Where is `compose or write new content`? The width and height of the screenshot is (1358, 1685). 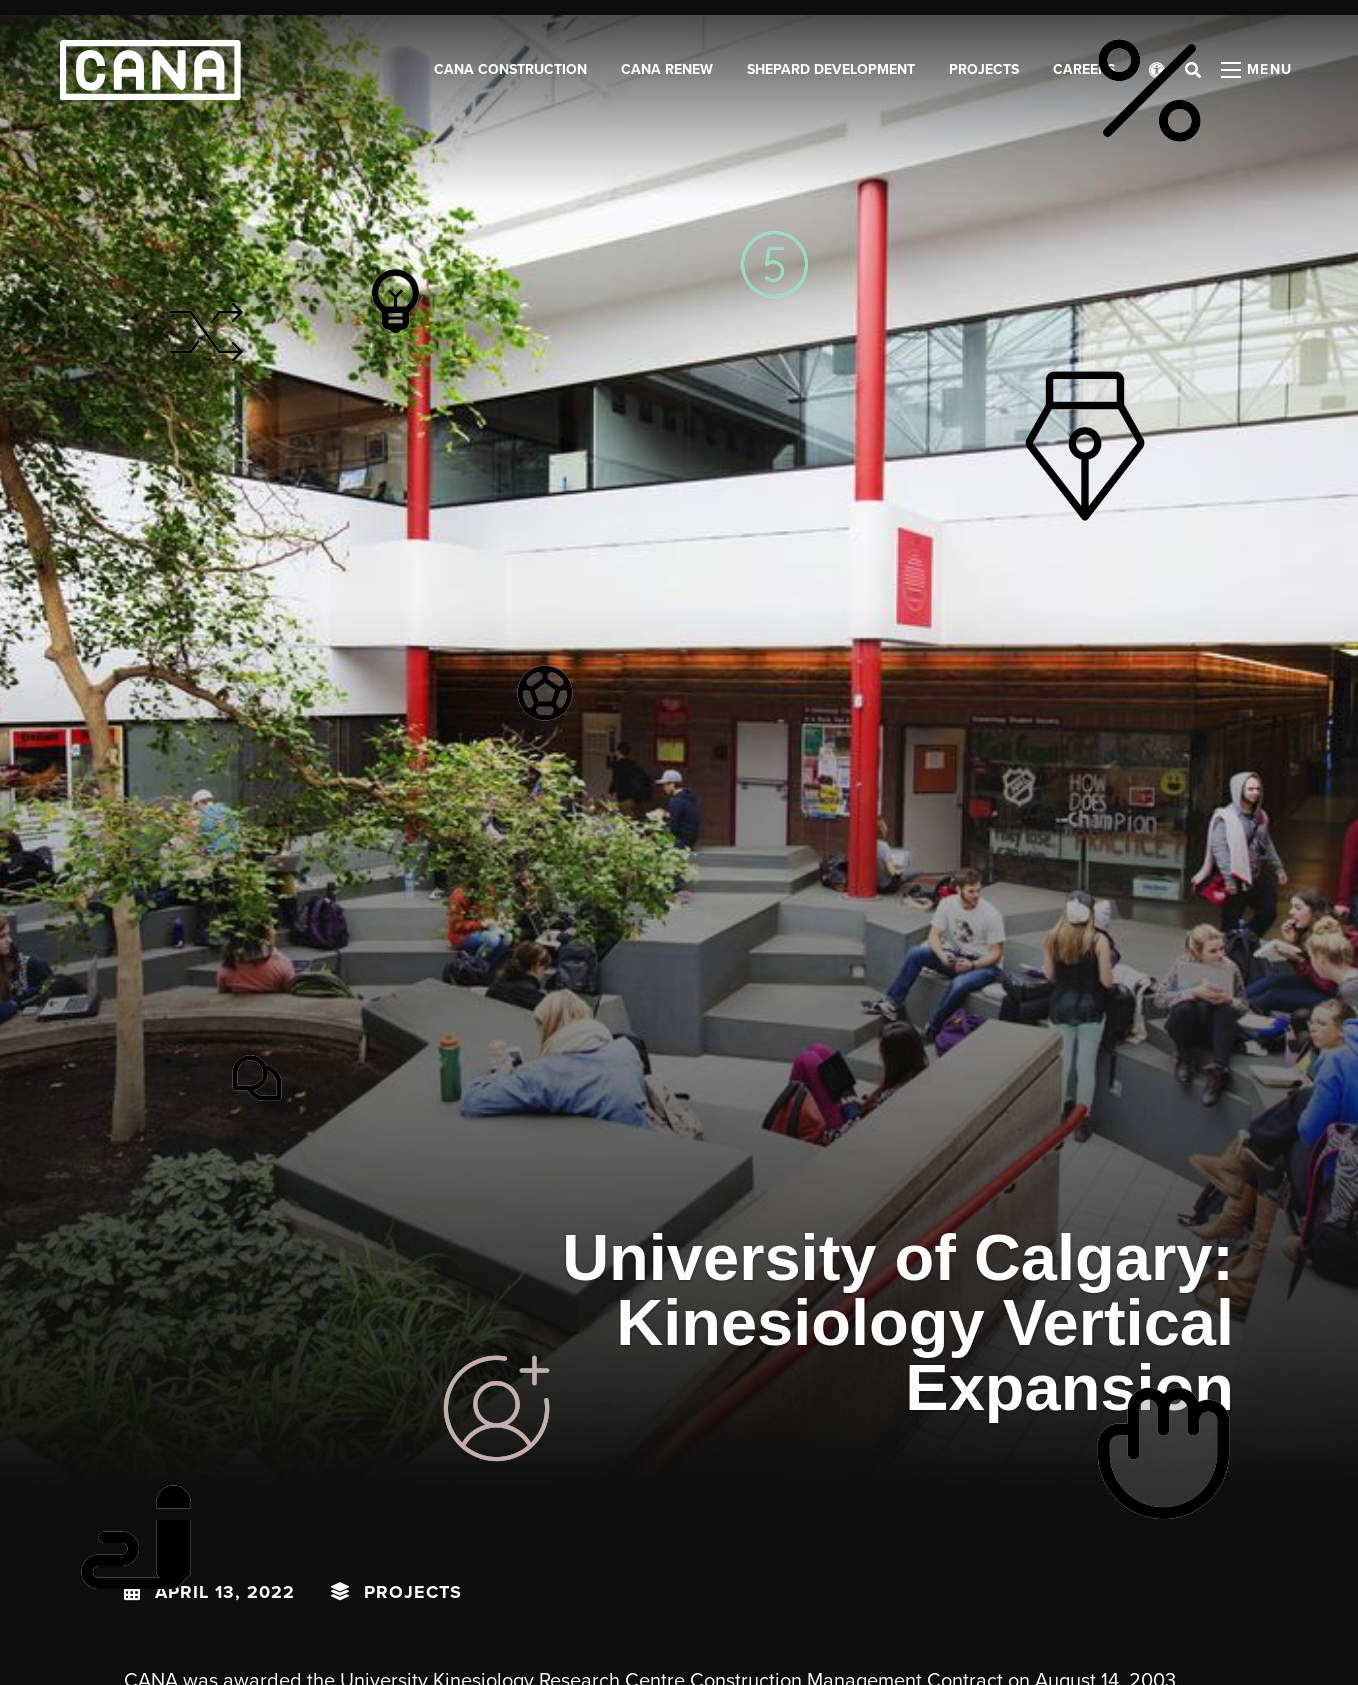
compose or write new content is located at coordinates (139, 1543).